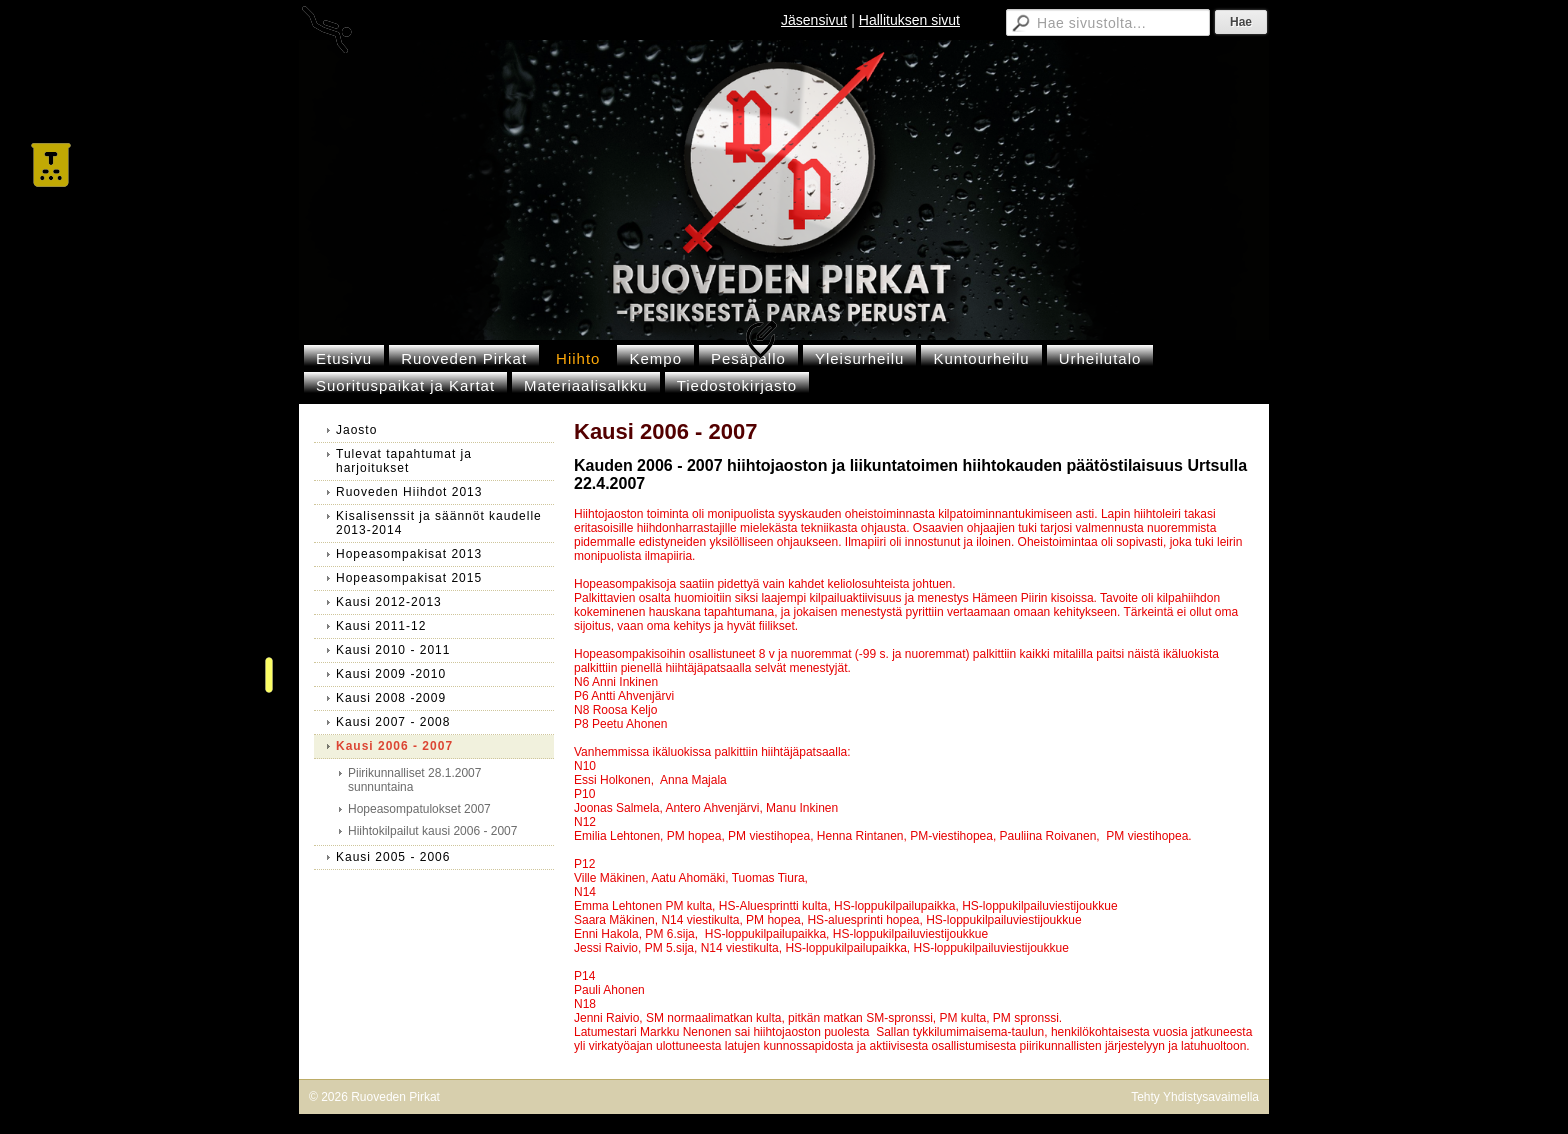 The width and height of the screenshot is (1568, 1134). What do you see at coordinates (328, 32) in the screenshot?
I see `browse scuba diving activities or lessons` at bounding box center [328, 32].